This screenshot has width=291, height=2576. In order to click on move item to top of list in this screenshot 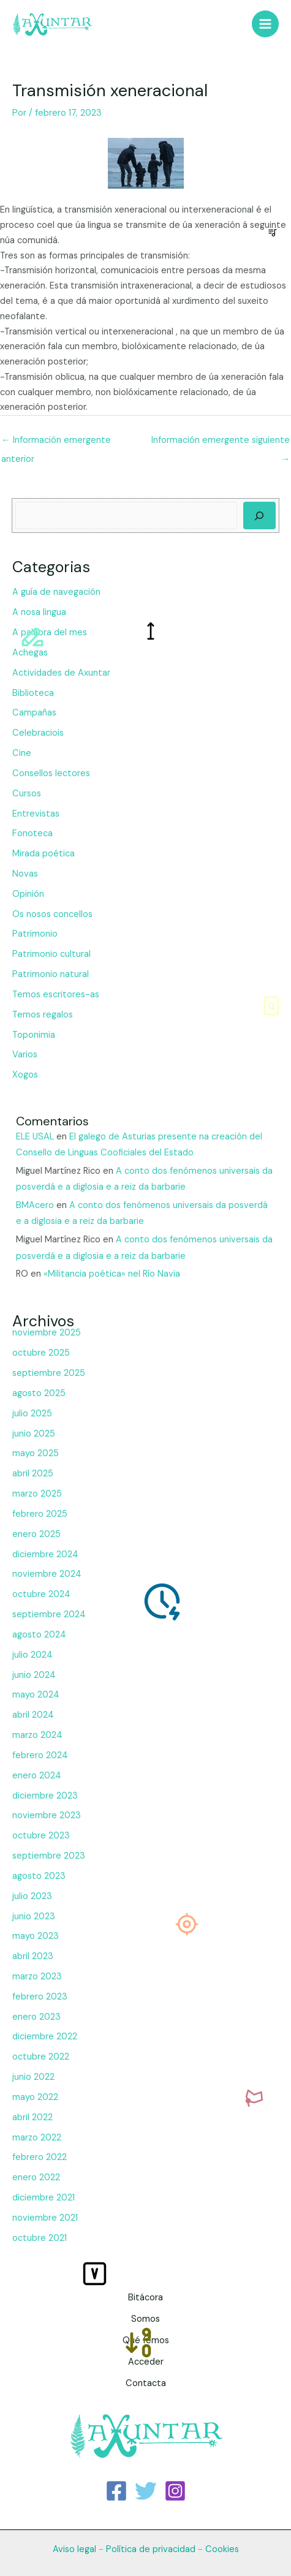, I will do `click(151, 631)`.